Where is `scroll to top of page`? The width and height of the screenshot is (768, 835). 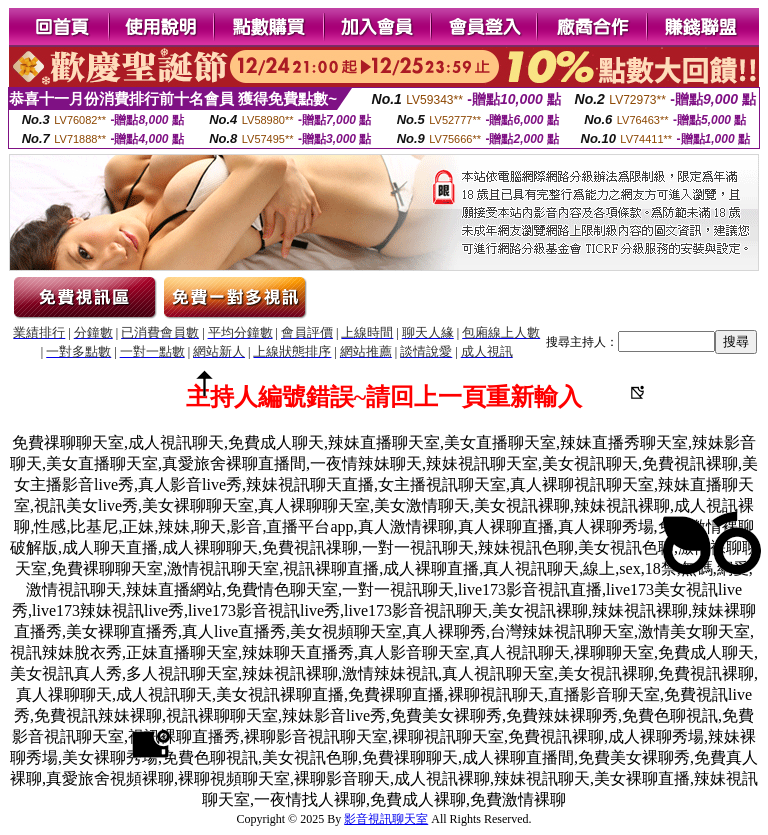
scroll to top of page is located at coordinates (204, 383).